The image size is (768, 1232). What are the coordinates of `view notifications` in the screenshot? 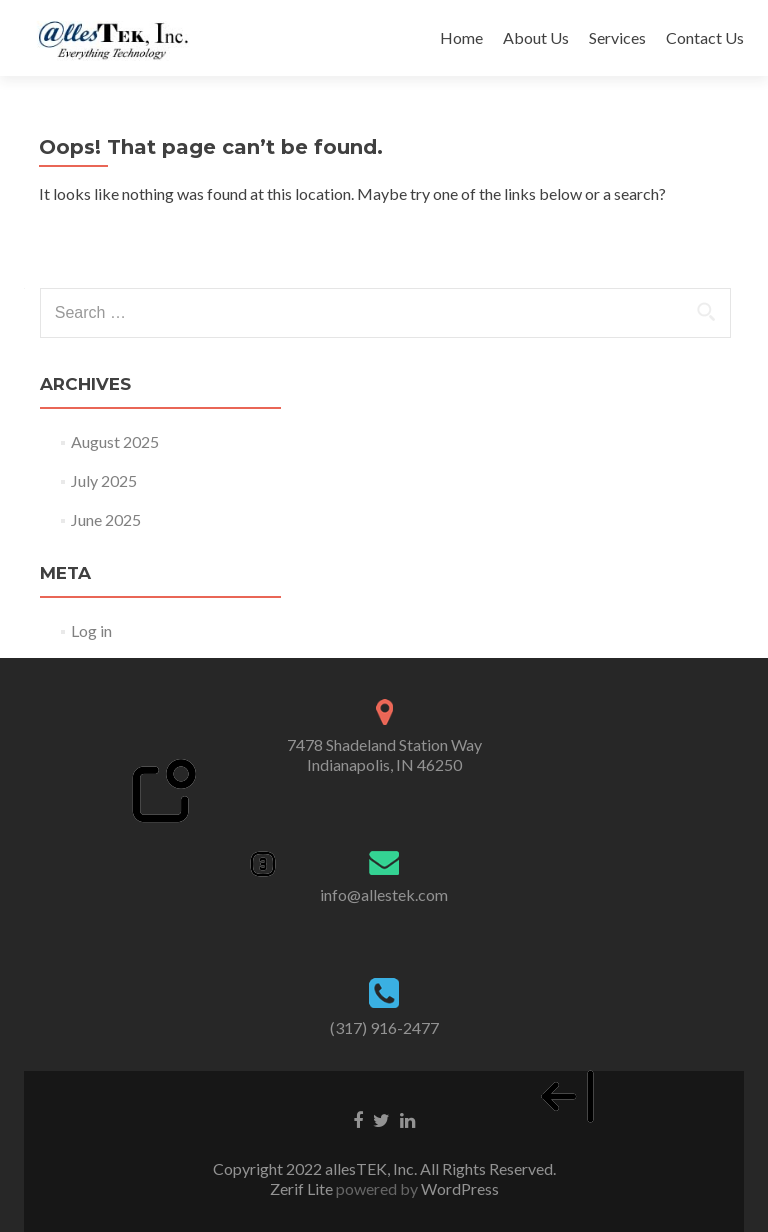 It's located at (162, 792).